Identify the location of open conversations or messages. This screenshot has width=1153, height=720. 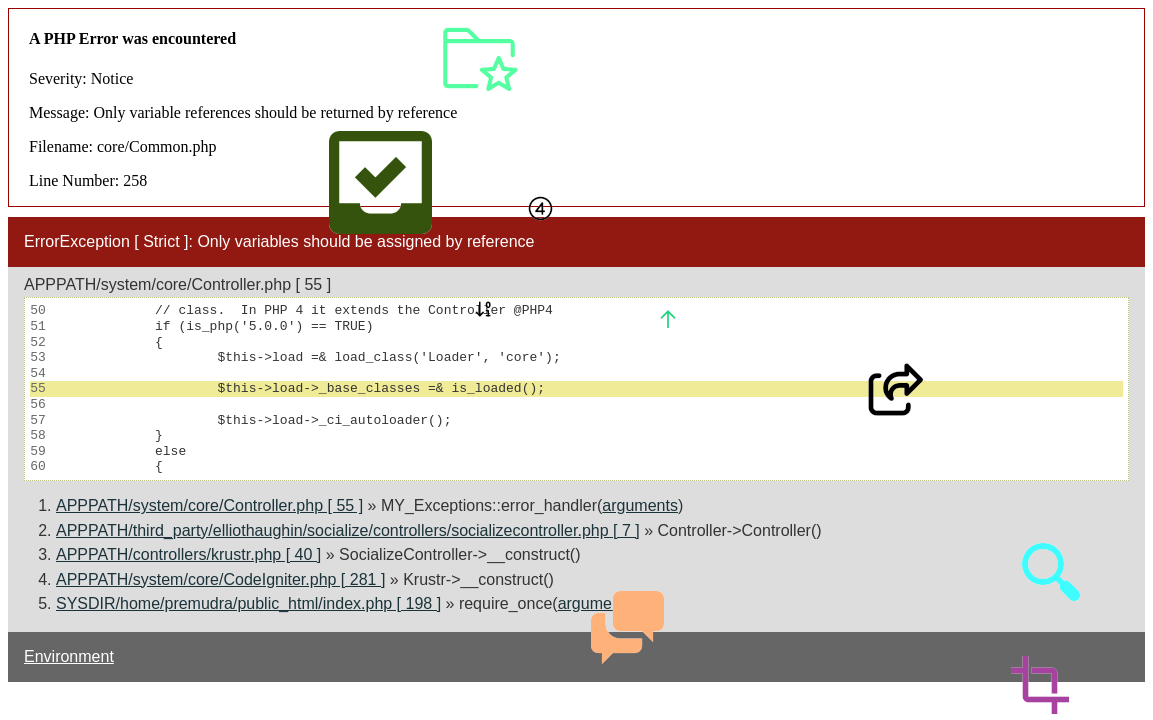
(627, 627).